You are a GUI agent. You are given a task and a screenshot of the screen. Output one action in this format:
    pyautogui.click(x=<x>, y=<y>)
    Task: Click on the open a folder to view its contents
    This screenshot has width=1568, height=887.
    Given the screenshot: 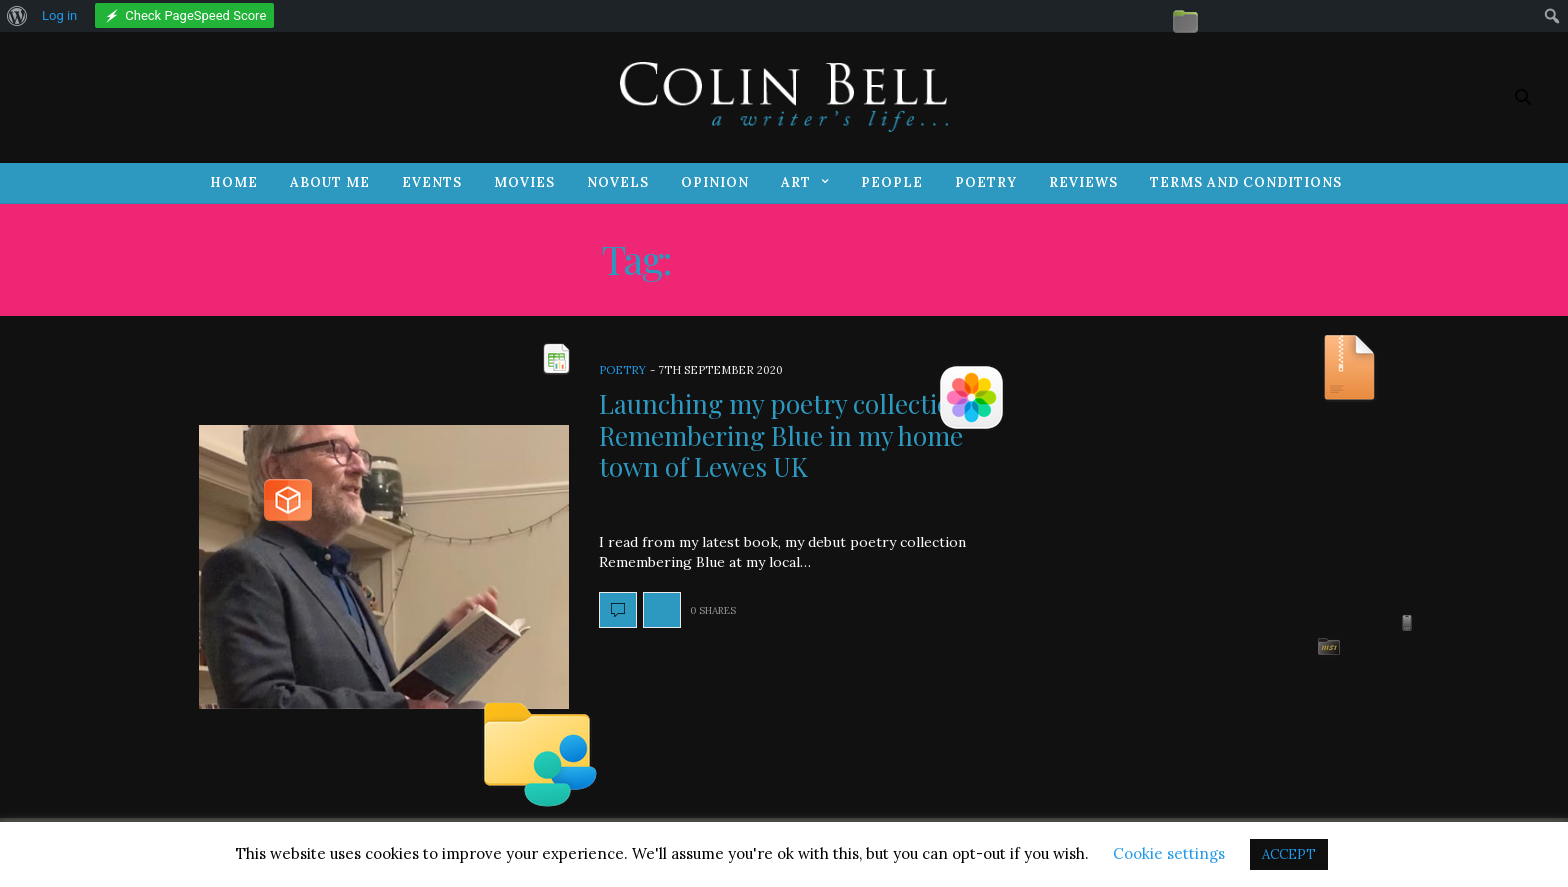 What is the action you would take?
    pyautogui.click(x=1185, y=21)
    